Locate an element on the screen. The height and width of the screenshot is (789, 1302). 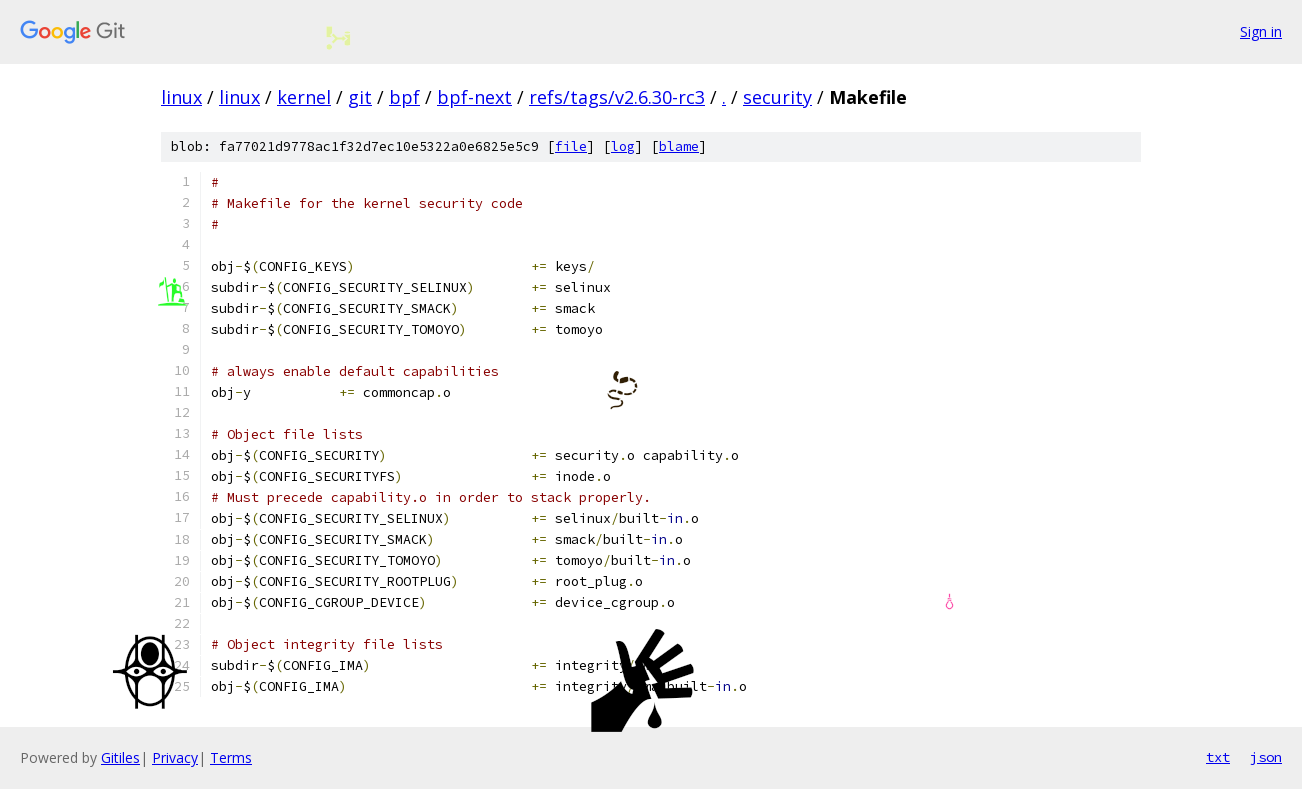
earthworm creature in a game context is located at coordinates (622, 390).